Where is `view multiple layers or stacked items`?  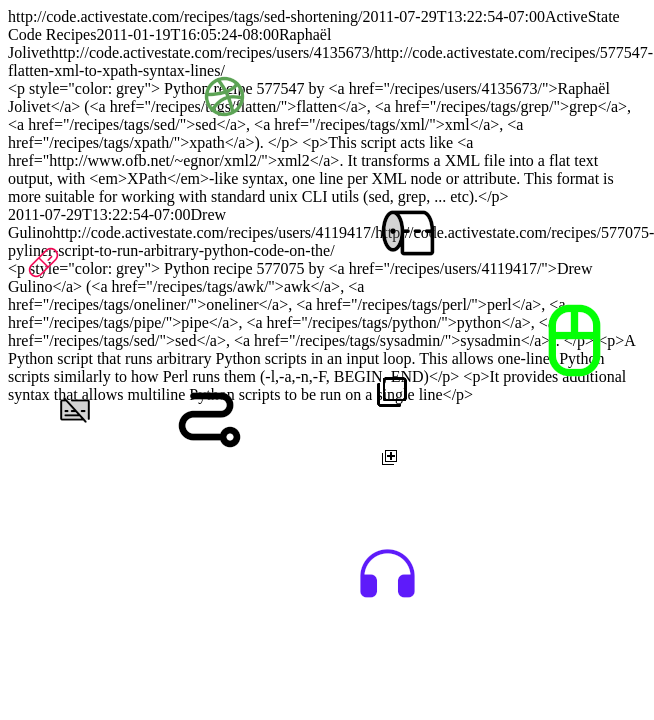 view multiple layers or stacked items is located at coordinates (392, 392).